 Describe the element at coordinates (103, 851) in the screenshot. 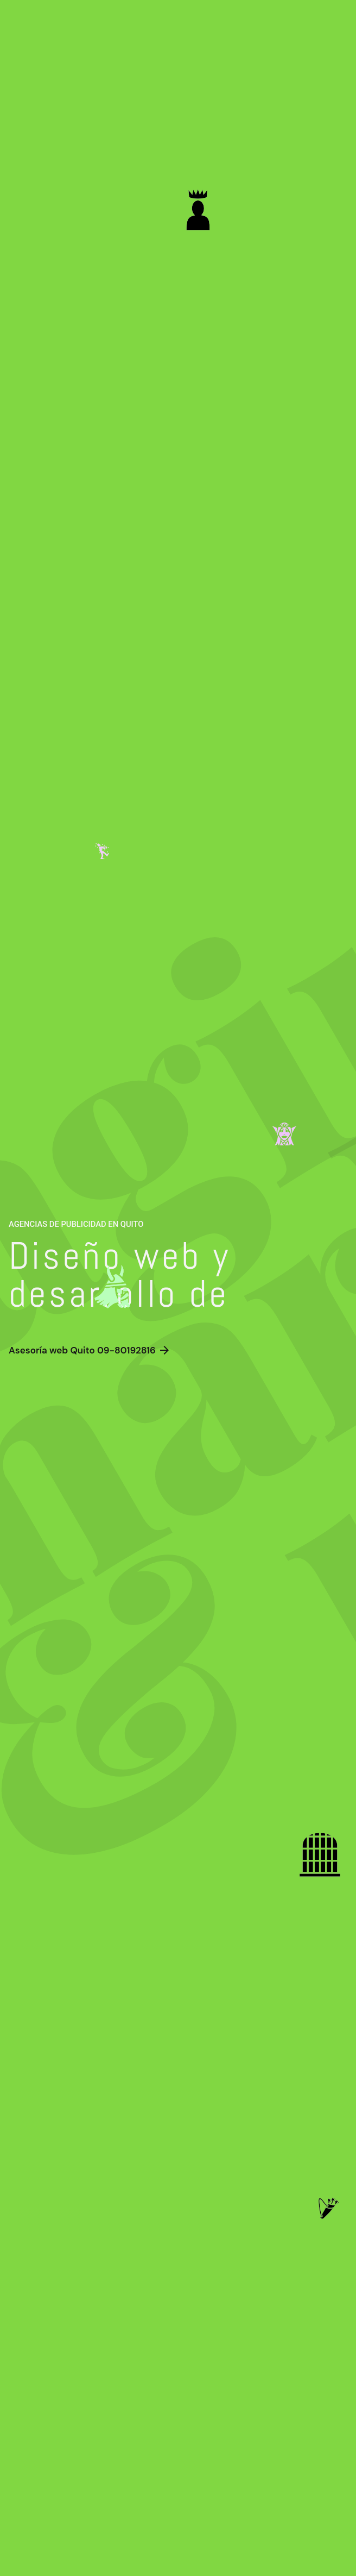

I see `zombie enemy or character type in a game` at that location.